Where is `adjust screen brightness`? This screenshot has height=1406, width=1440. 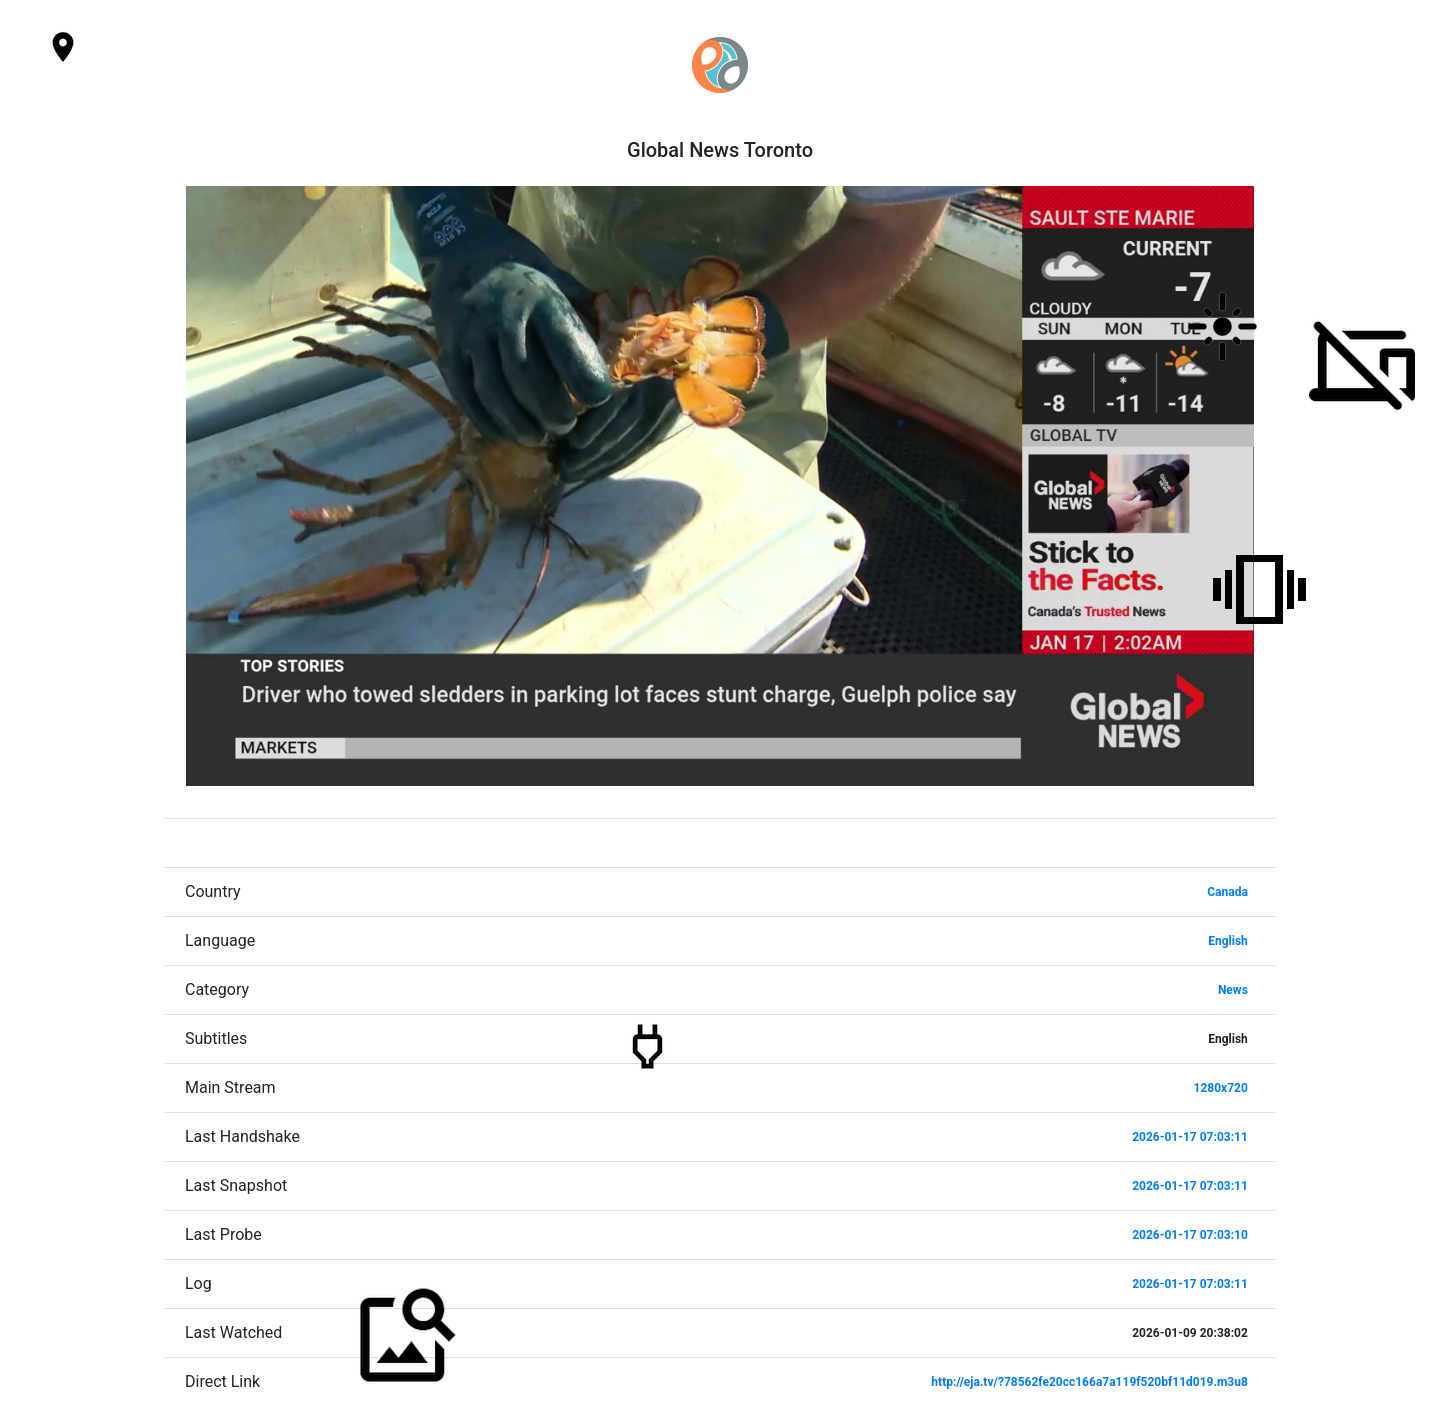
adjust screen brightness is located at coordinates (1222, 326).